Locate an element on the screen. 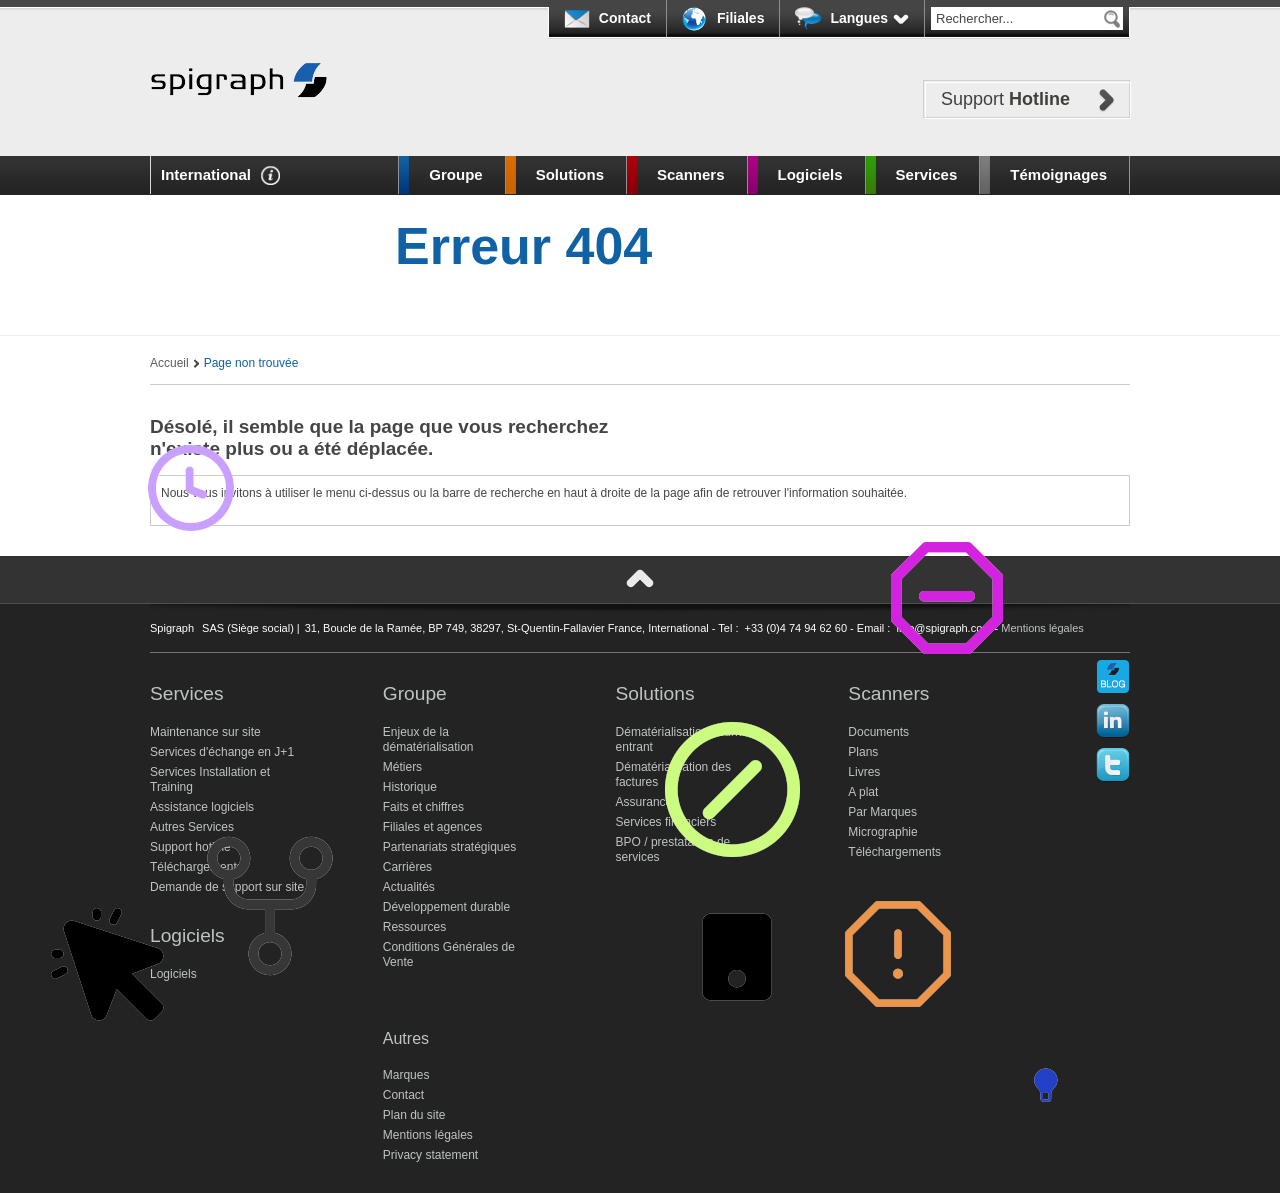 This screenshot has height=1193, width=1280. skip this item or step is located at coordinates (732, 789).